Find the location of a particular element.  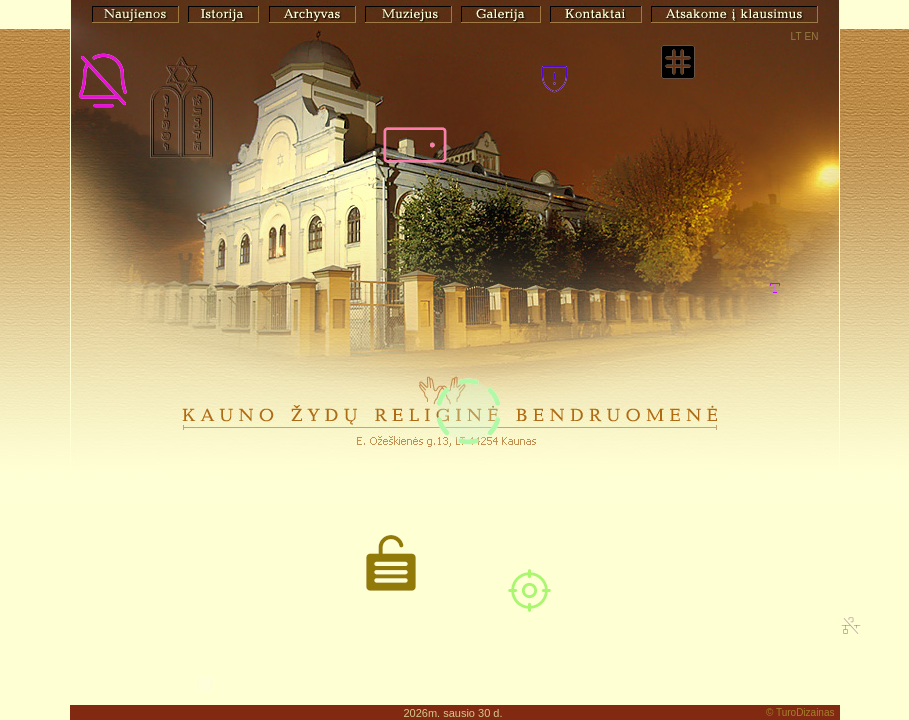

mute notifications is located at coordinates (103, 80).